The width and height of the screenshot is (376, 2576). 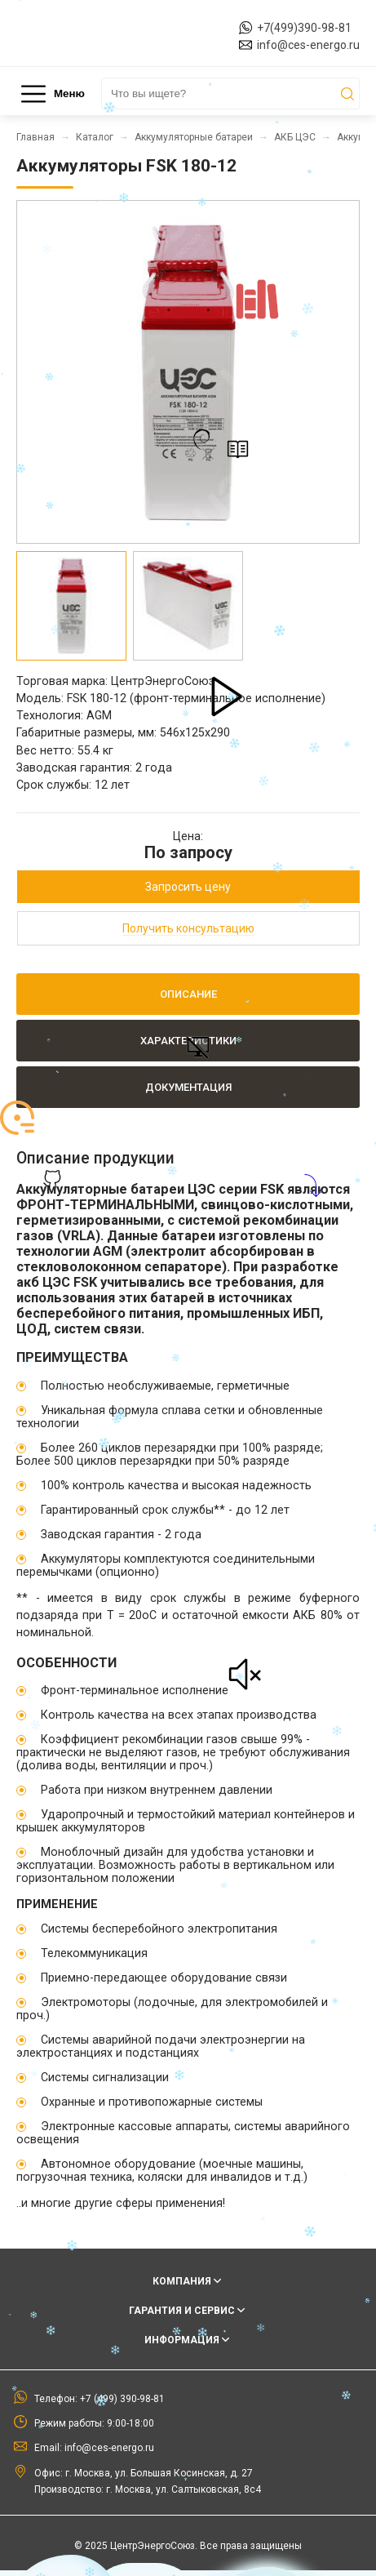 What do you see at coordinates (51, 1179) in the screenshot?
I see `open github repository` at bounding box center [51, 1179].